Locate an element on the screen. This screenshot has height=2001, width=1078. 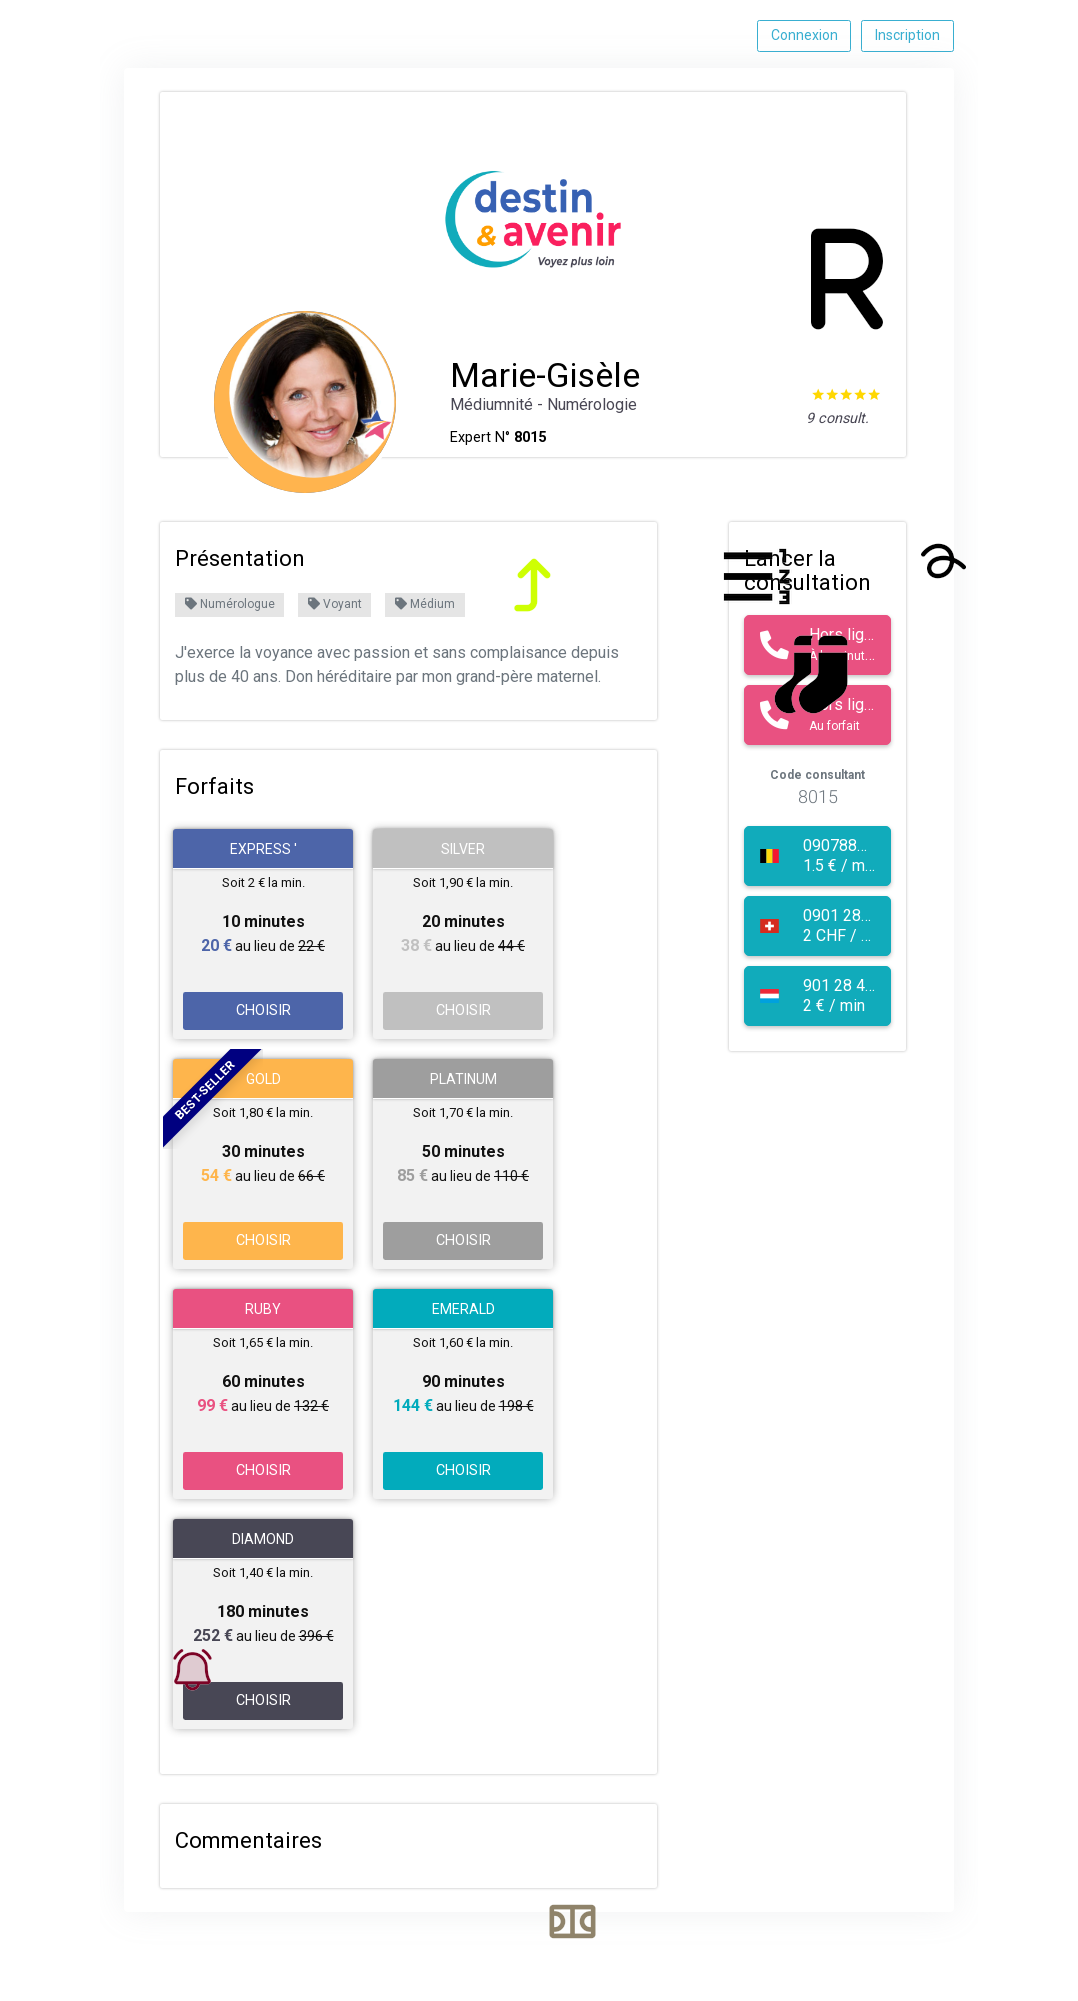
view basketball court availability is located at coordinates (572, 1921).